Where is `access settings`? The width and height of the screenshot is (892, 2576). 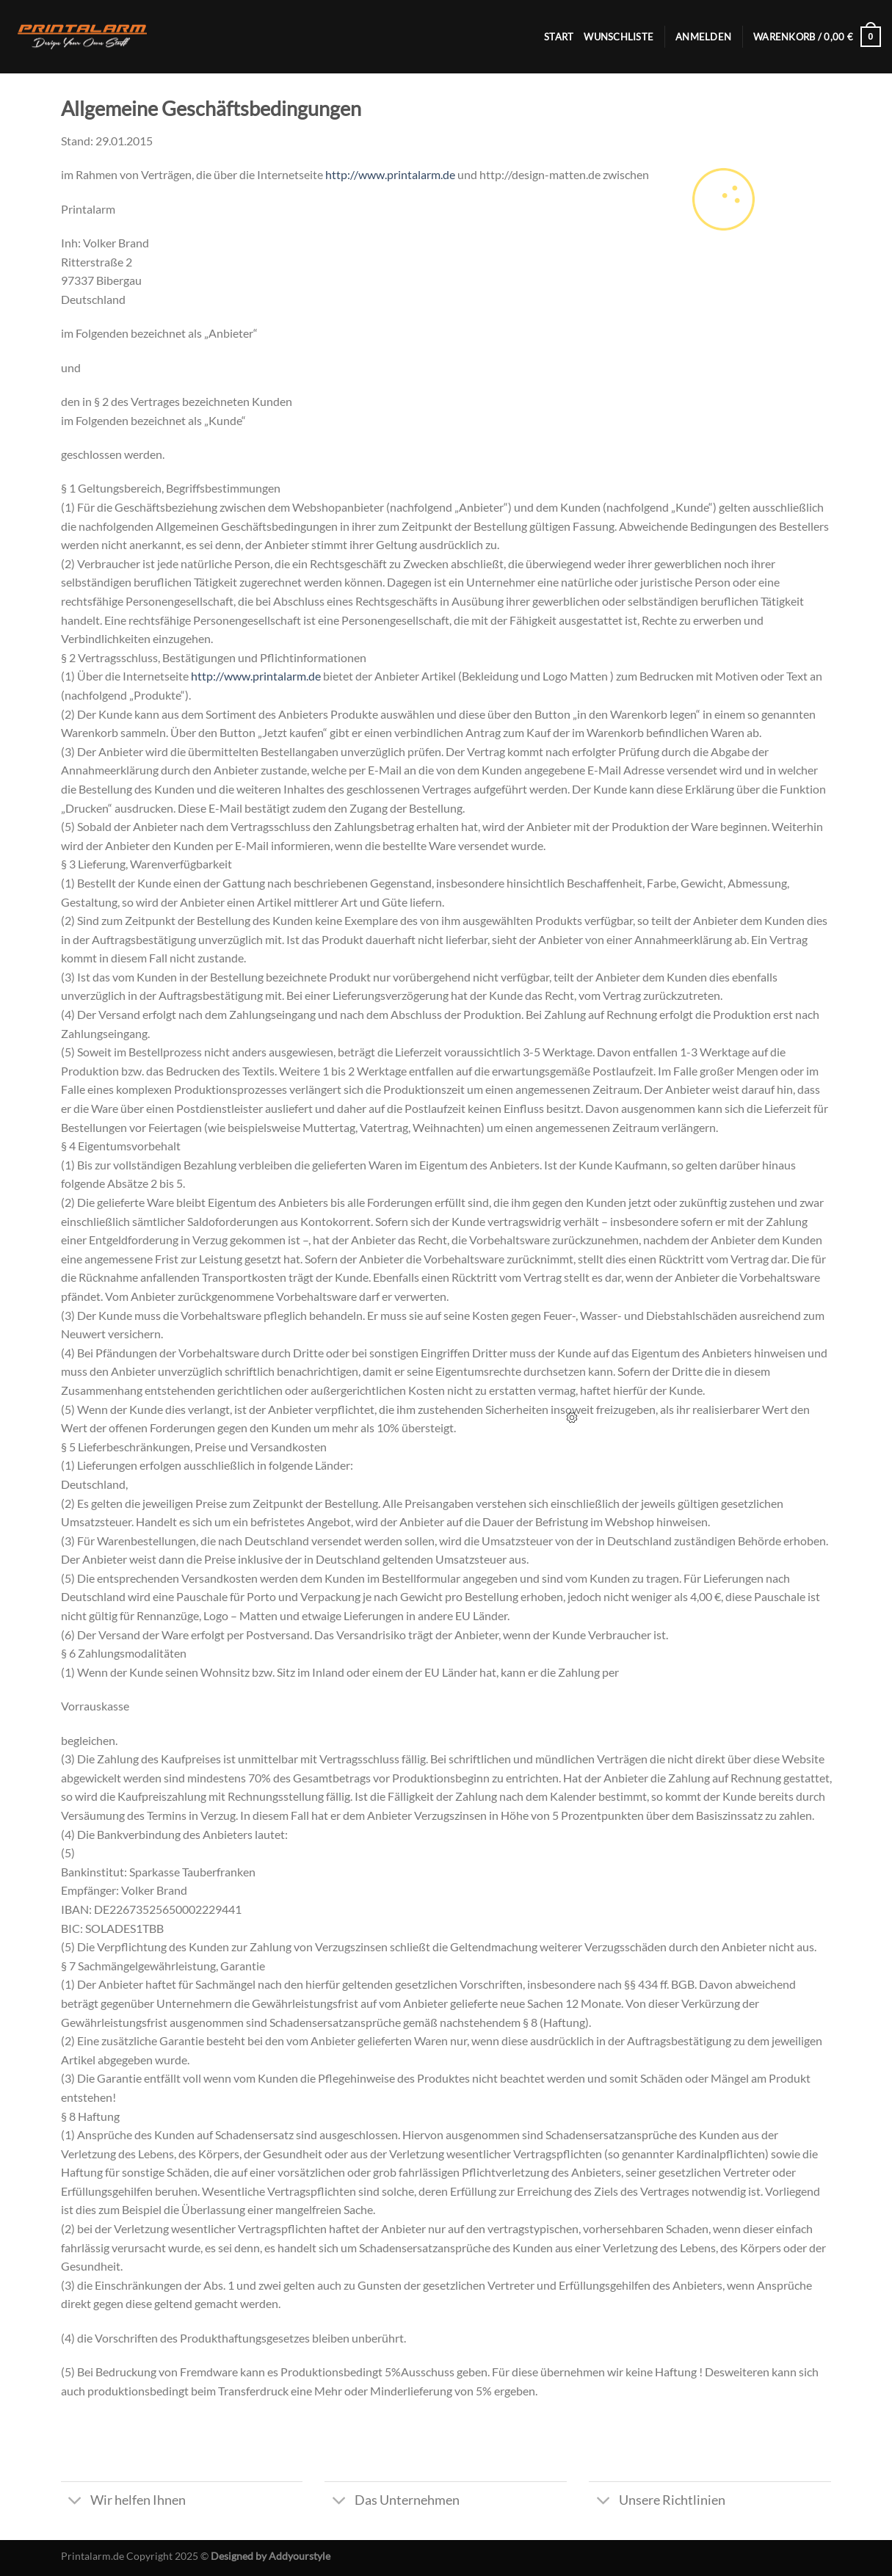 access settings is located at coordinates (572, 1418).